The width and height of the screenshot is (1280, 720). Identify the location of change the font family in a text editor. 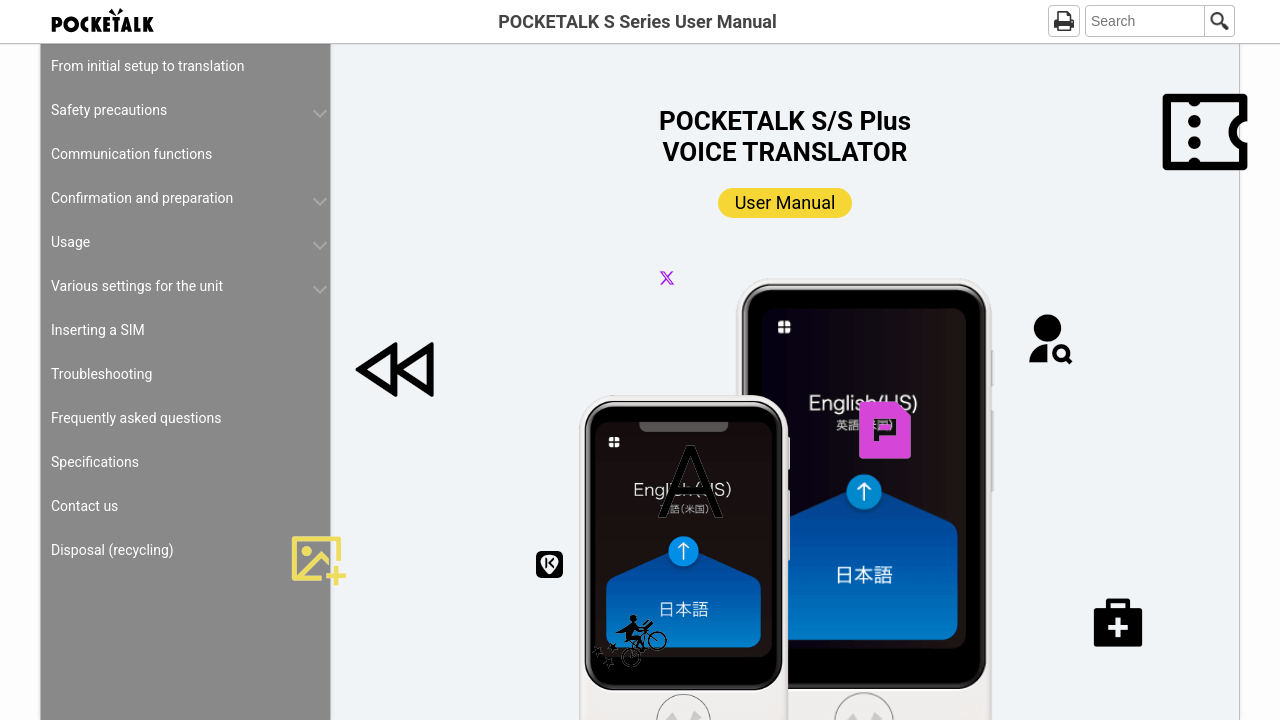
(690, 479).